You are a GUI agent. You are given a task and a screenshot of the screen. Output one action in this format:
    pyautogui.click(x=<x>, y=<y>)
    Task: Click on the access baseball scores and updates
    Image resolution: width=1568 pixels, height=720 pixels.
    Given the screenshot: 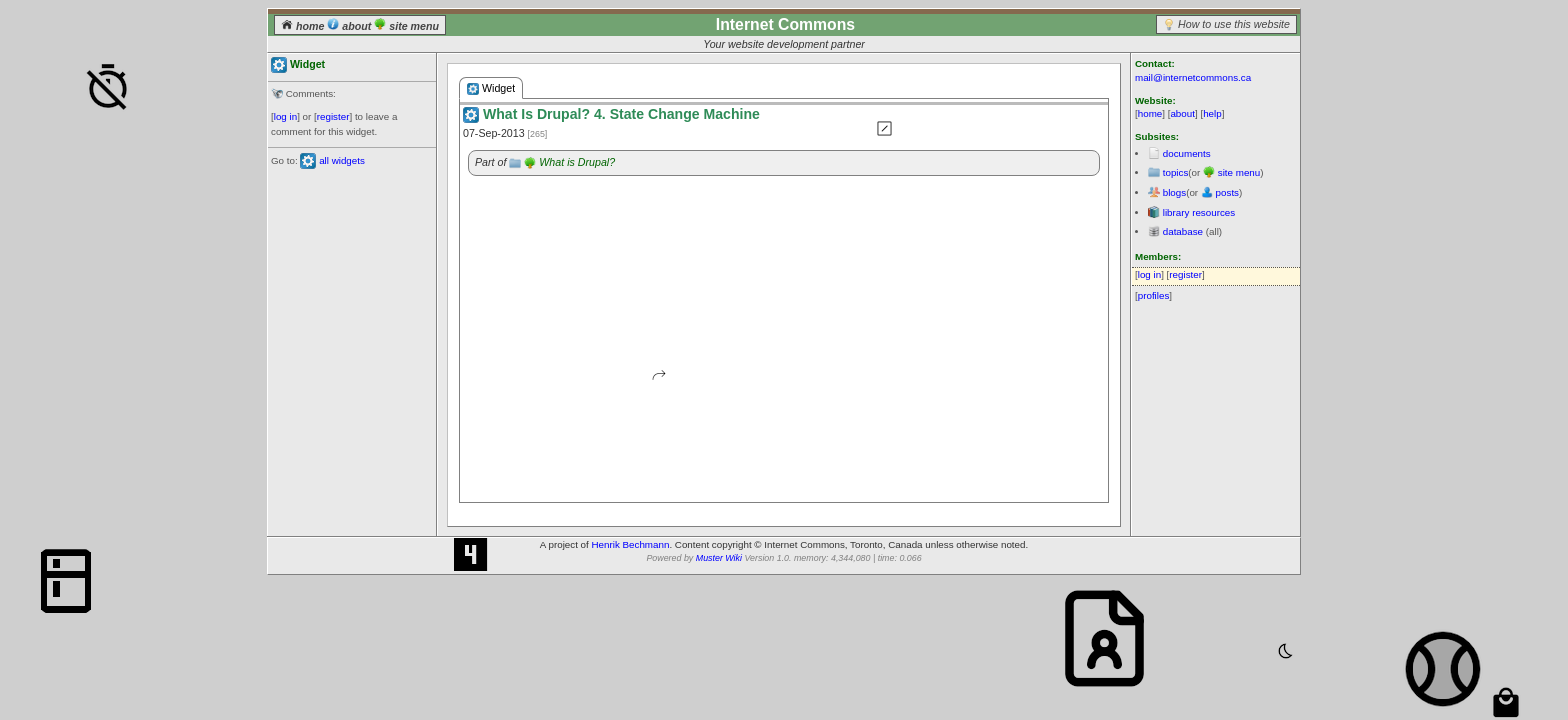 What is the action you would take?
    pyautogui.click(x=1443, y=669)
    